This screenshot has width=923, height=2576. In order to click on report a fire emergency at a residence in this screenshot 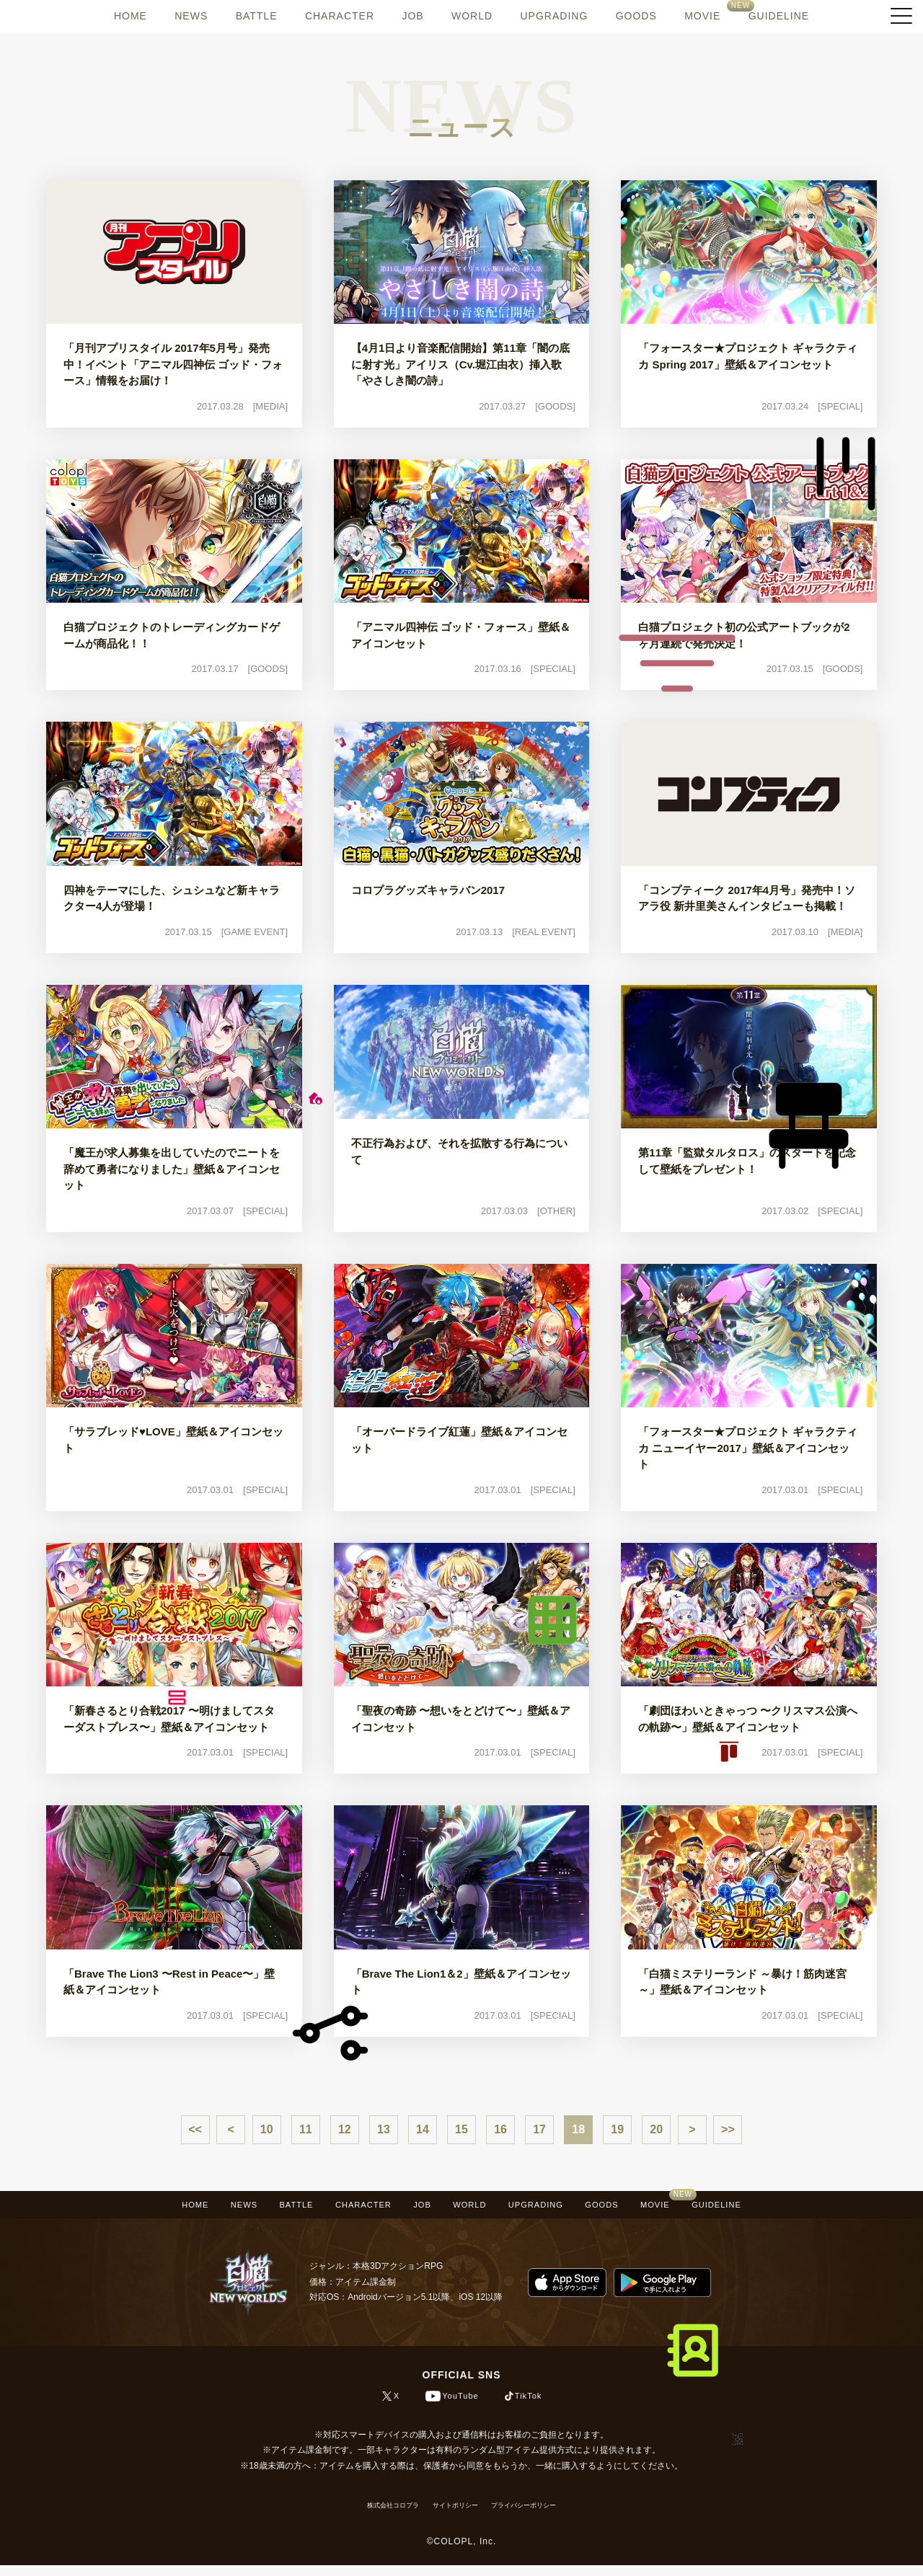, I will do `click(315, 1098)`.